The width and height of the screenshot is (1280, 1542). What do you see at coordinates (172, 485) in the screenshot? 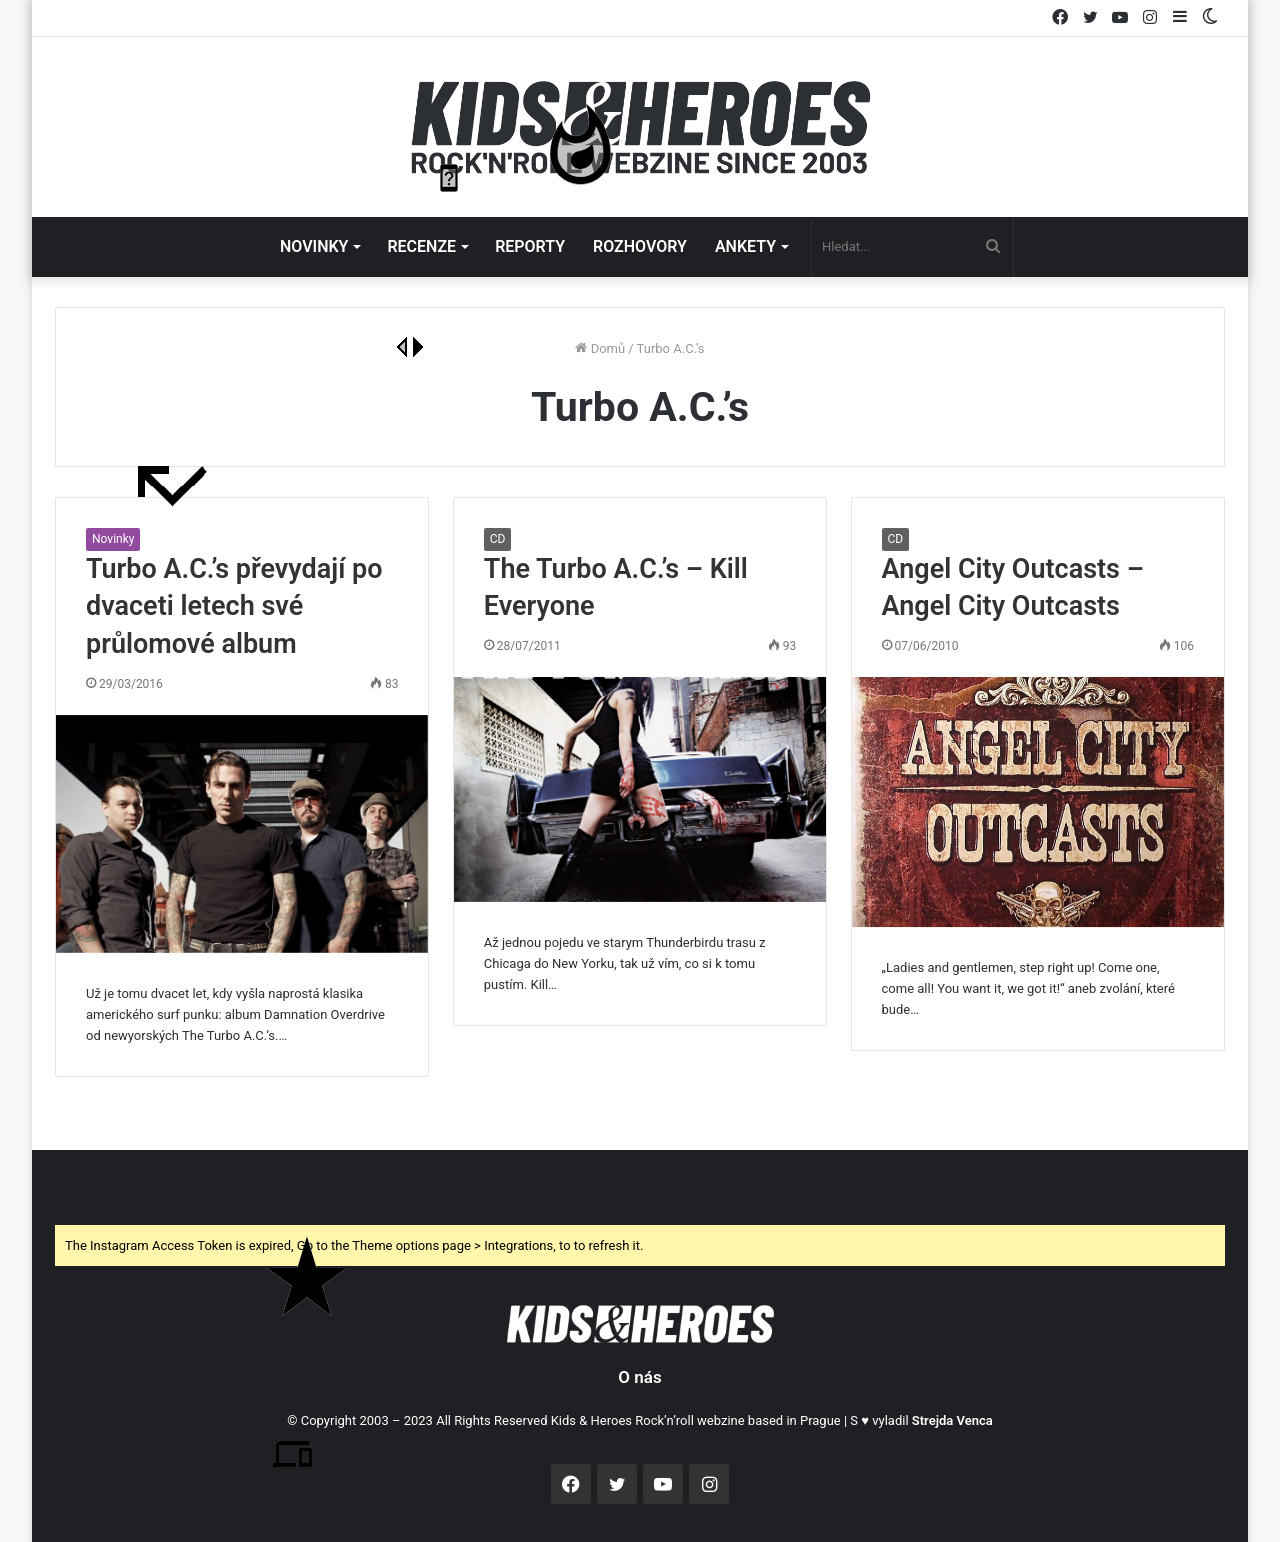
I see `indicates a missed incoming call` at bounding box center [172, 485].